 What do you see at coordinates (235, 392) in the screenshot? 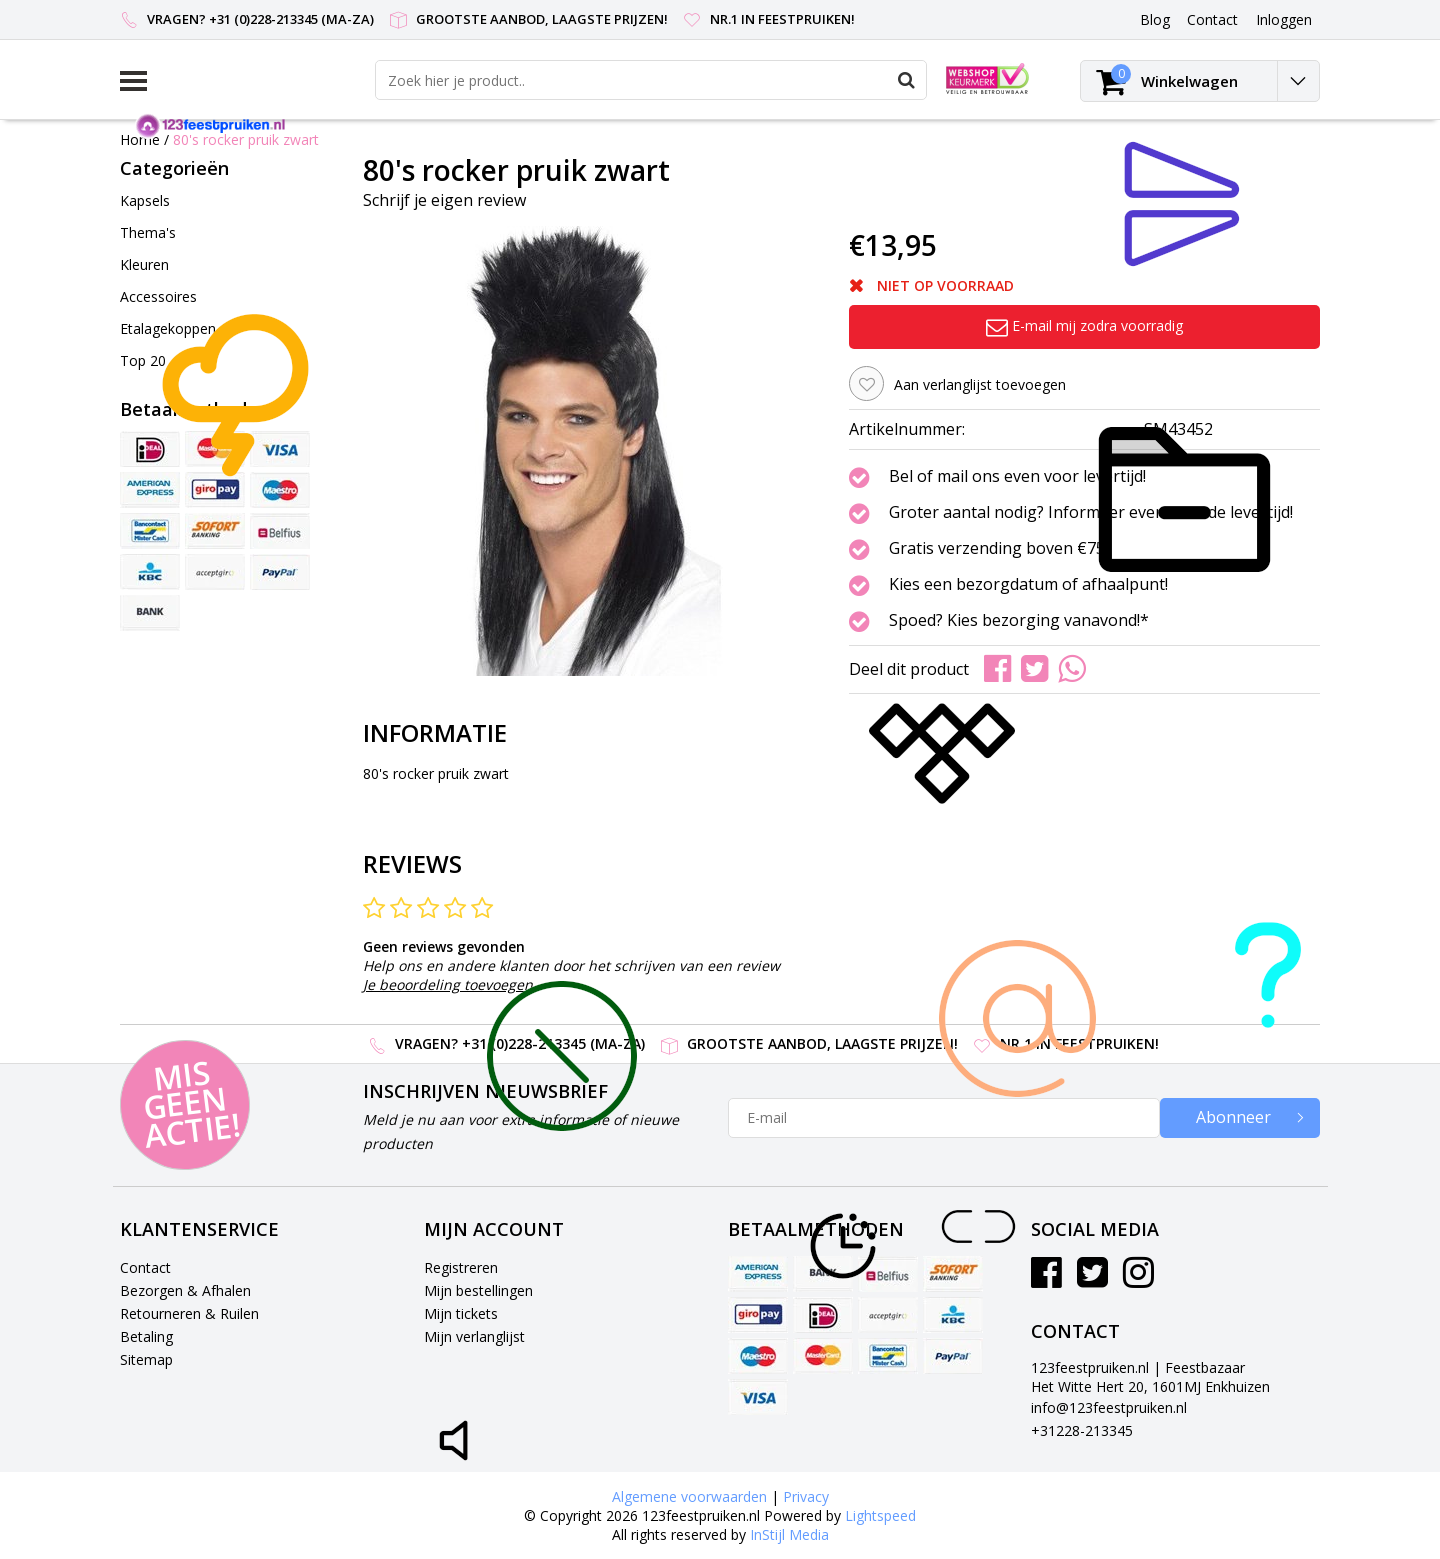
I see `indicates thunderstorm or severe weather conditions` at bounding box center [235, 392].